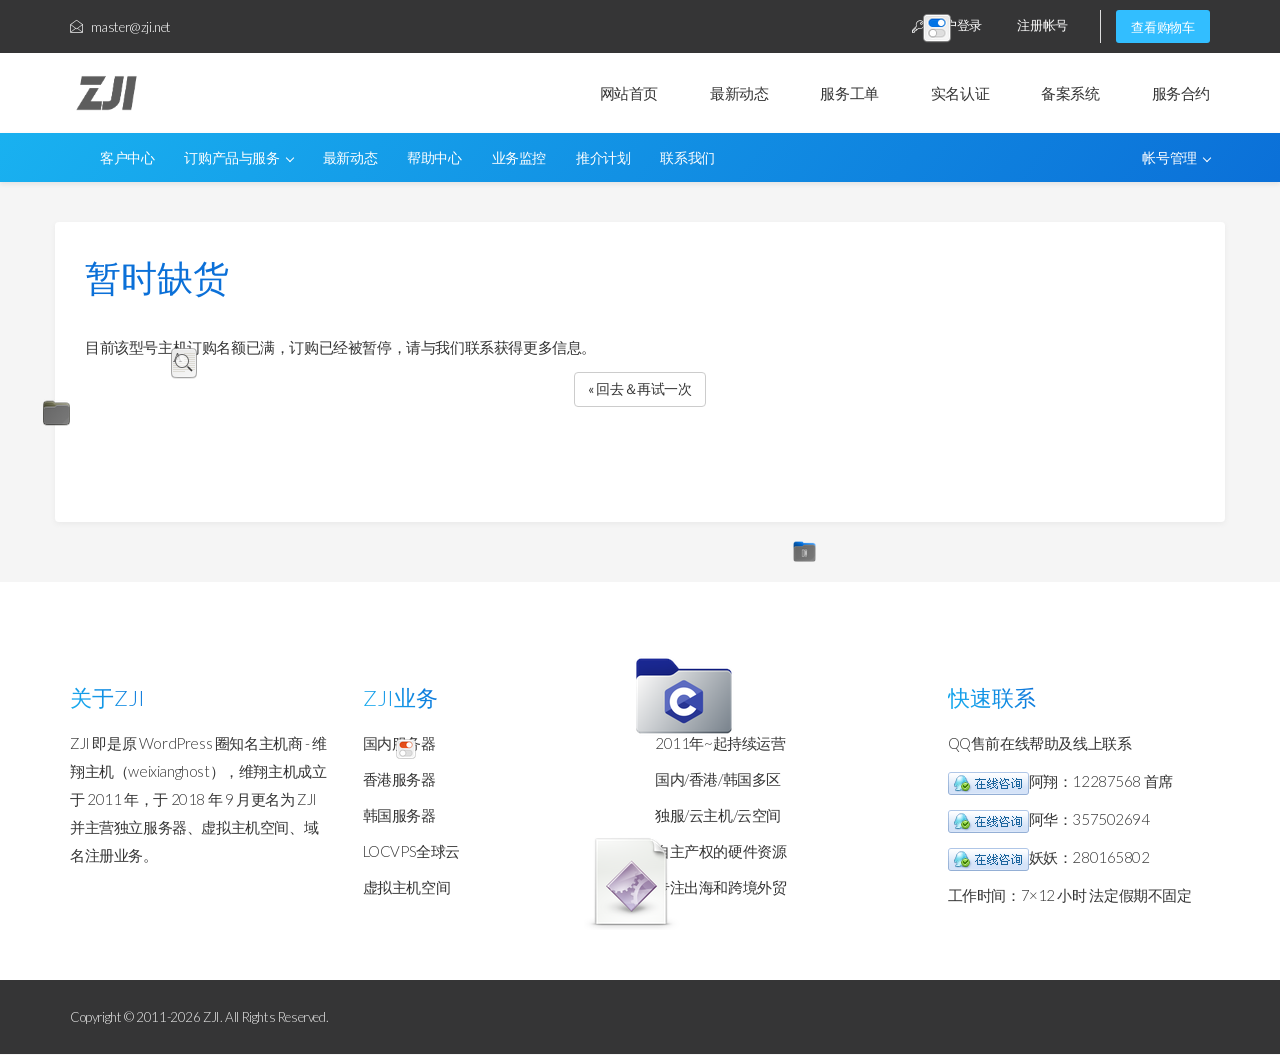 The width and height of the screenshot is (1280, 1055). What do you see at coordinates (184, 363) in the screenshot?
I see `open document viewer application` at bounding box center [184, 363].